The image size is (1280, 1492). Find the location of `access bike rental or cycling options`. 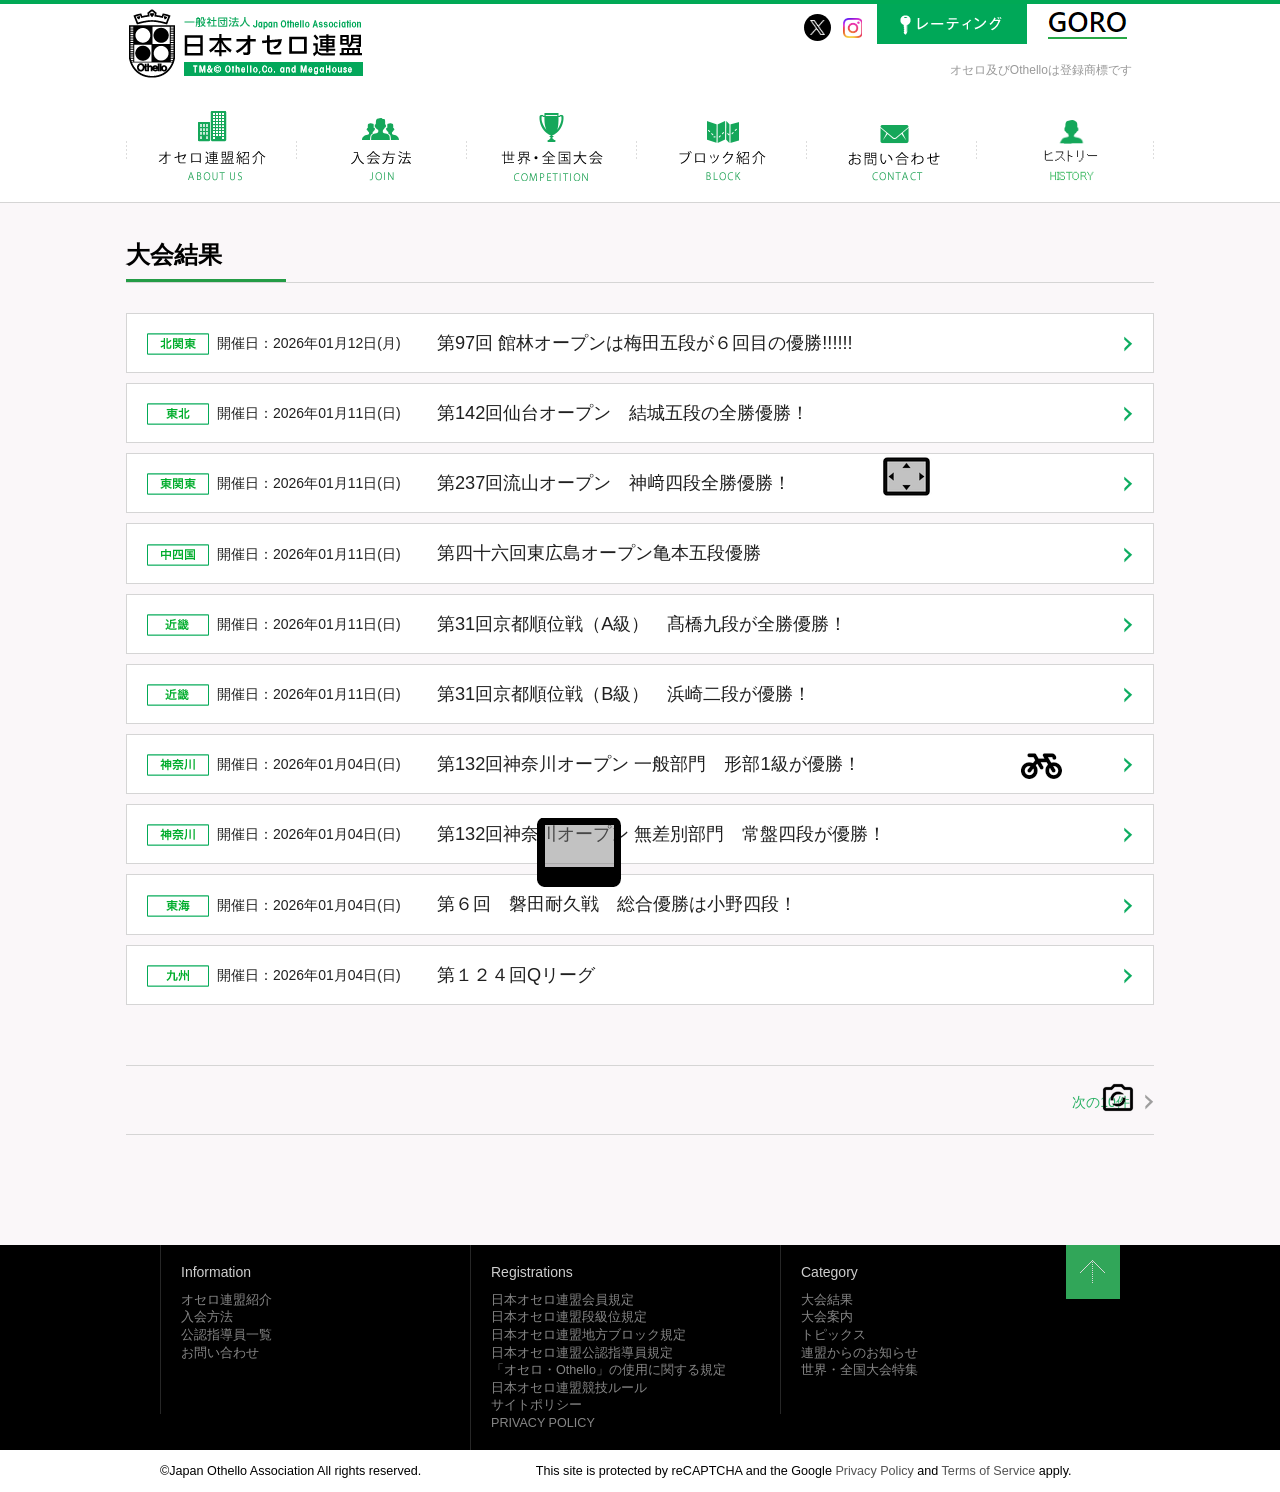

access bike rental or cycling options is located at coordinates (1041, 765).